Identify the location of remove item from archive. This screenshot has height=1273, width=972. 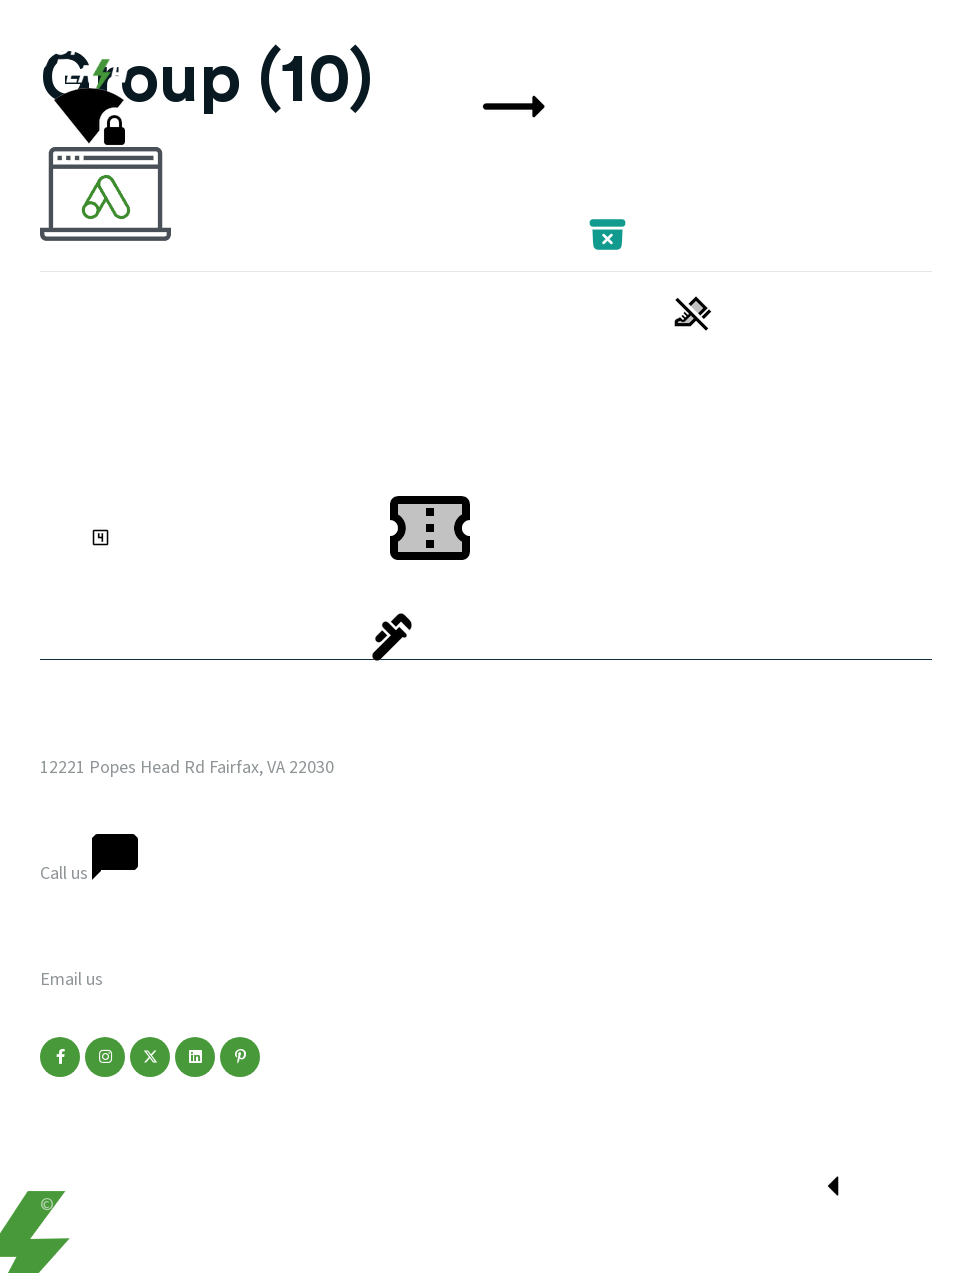
(607, 234).